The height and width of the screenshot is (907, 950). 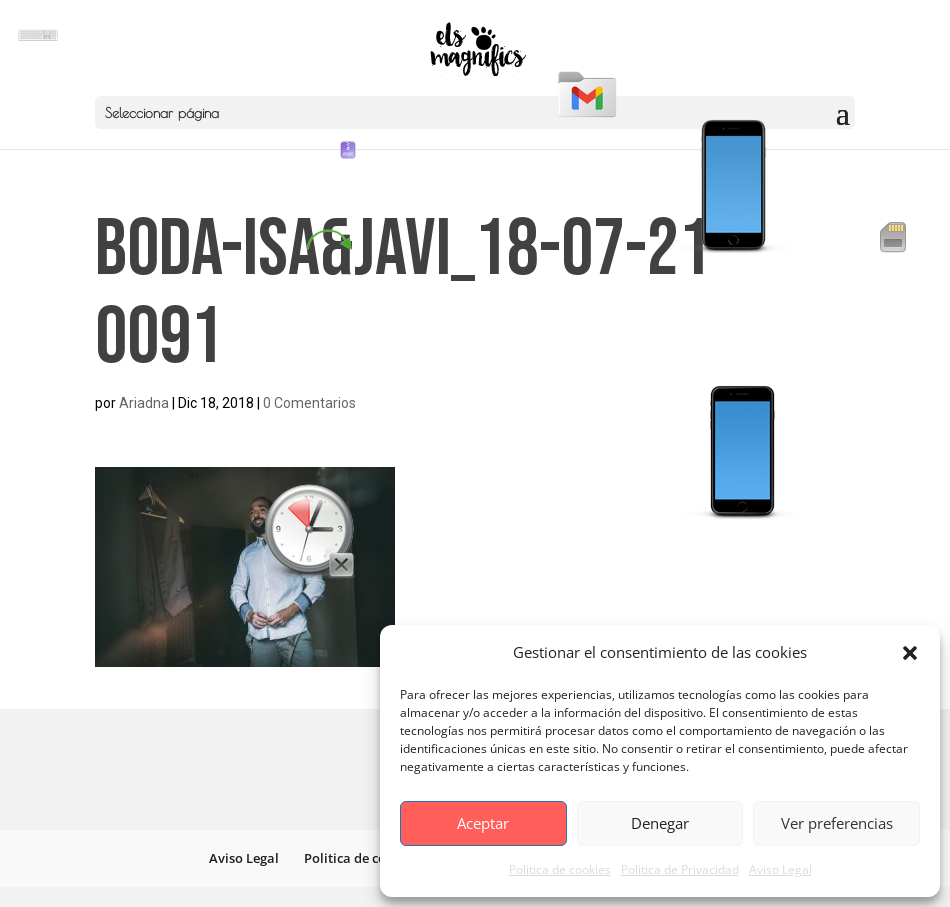 What do you see at coordinates (587, 96) in the screenshot?
I see `open folder containing Gmail messages or exports` at bounding box center [587, 96].